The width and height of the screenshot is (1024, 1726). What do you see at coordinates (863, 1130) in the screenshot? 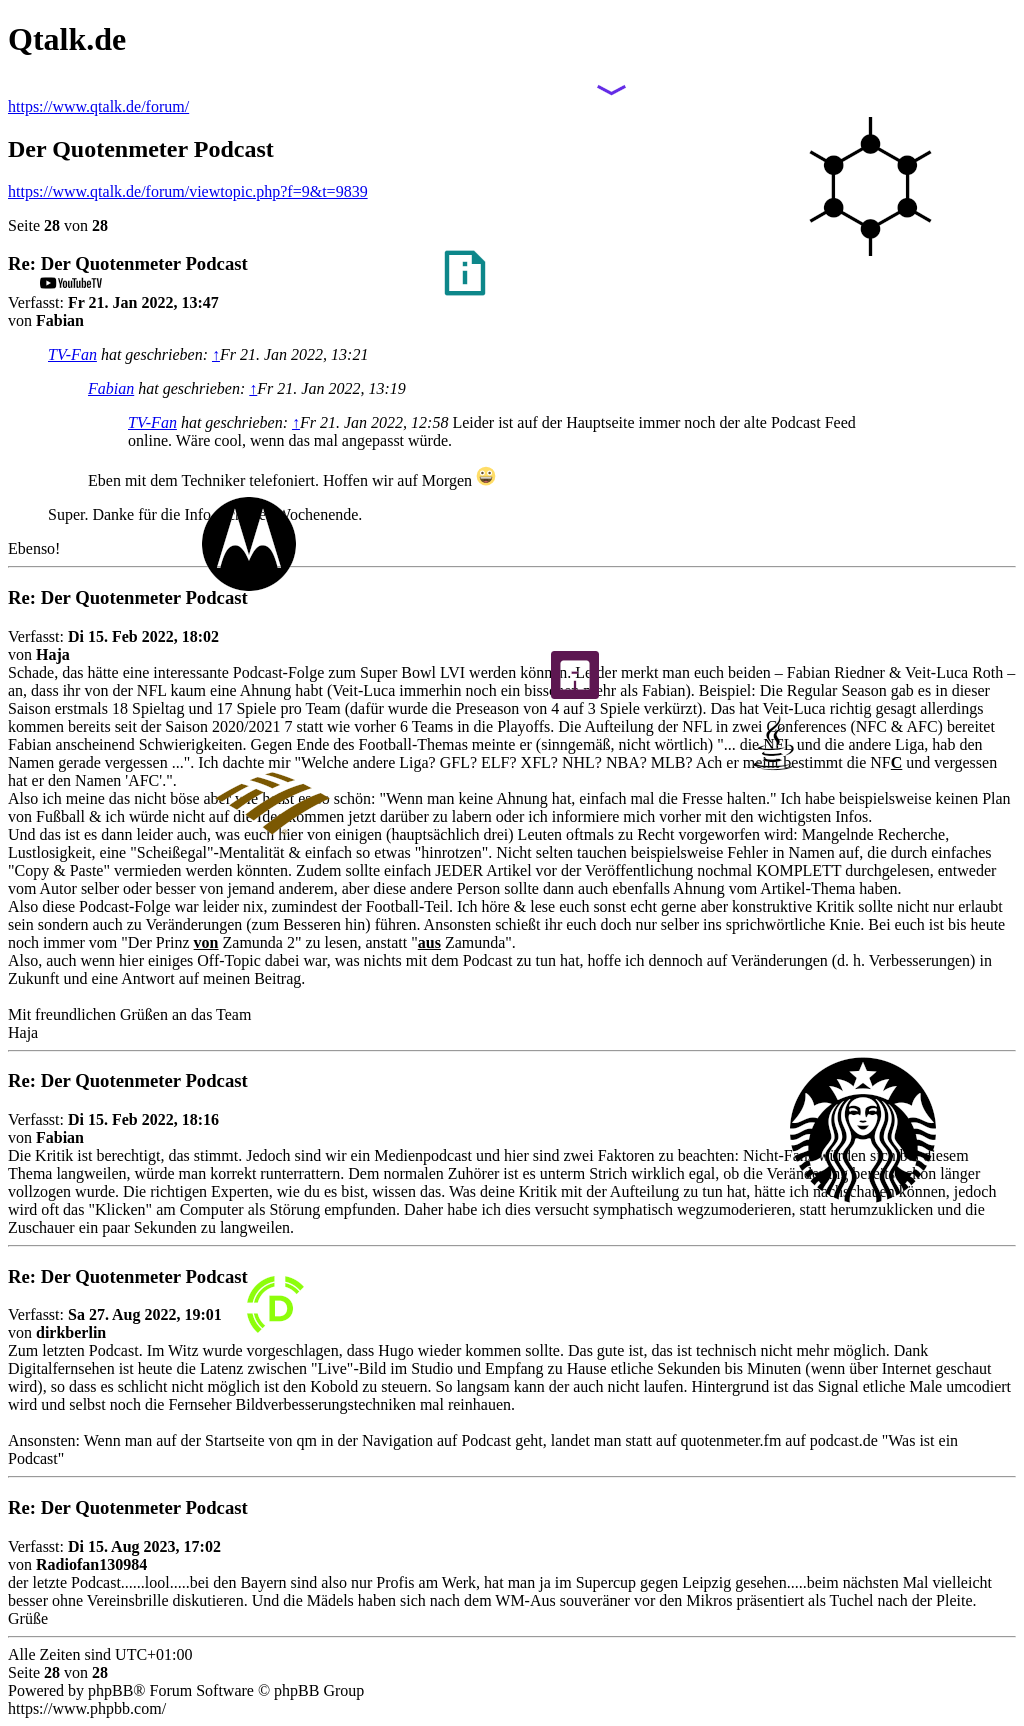
I see `open the Starbucks app` at bounding box center [863, 1130].